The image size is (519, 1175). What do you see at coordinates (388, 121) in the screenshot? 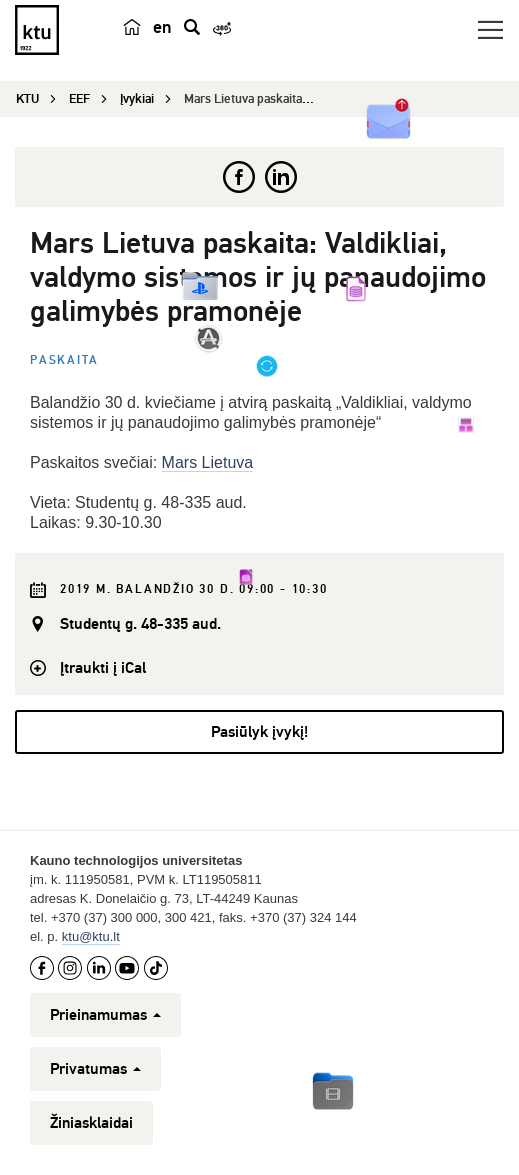
I see `send an email or message` at bounding box center [388, 121].